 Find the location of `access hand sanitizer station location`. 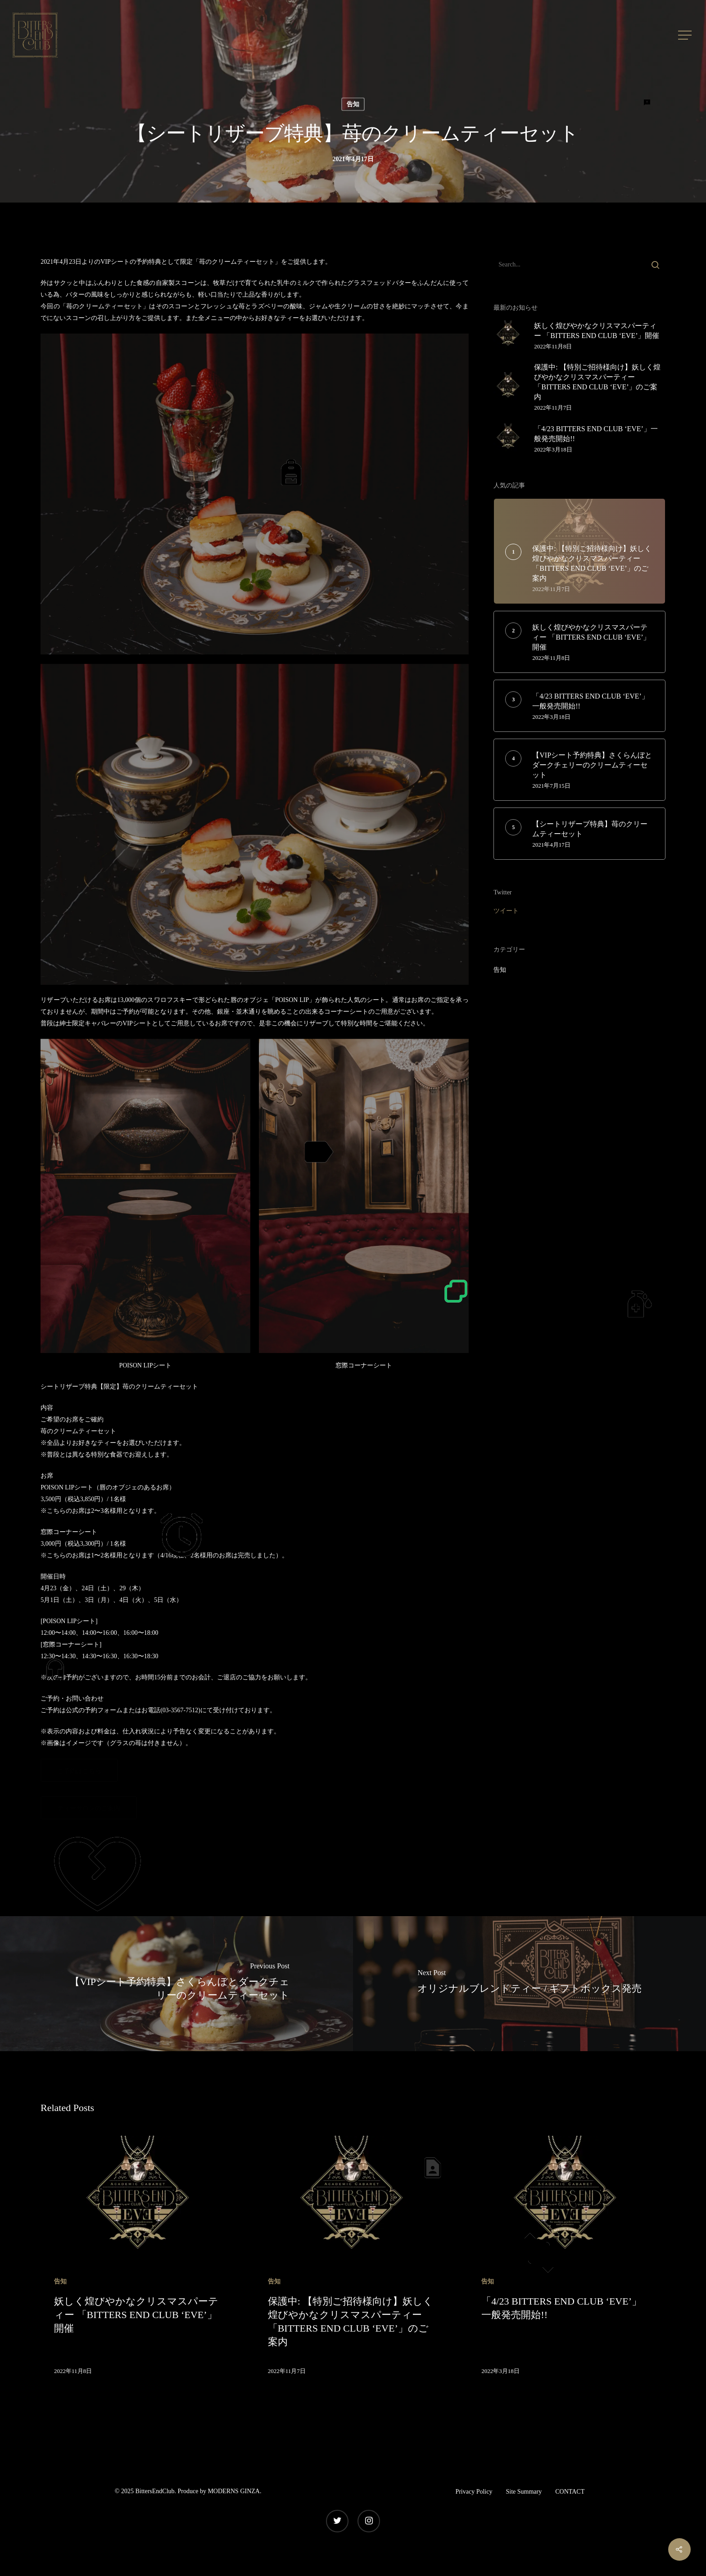

access hand sanitizer station location is located at coordinates (638, 1304).